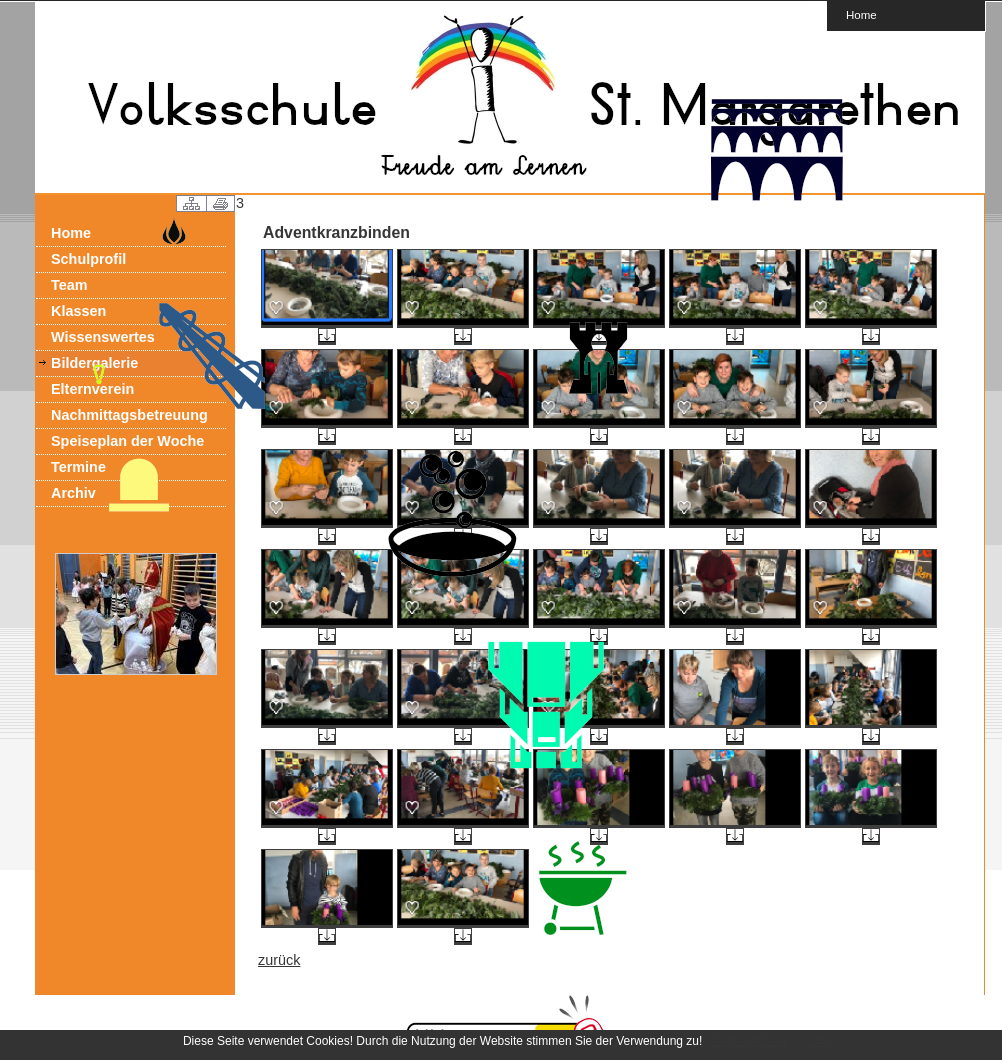 This screenshot has width=1002, height=1060. Describe the element at coordinates (212, 356) in the screenshot. I see `activate wave or beam attack` at that location.